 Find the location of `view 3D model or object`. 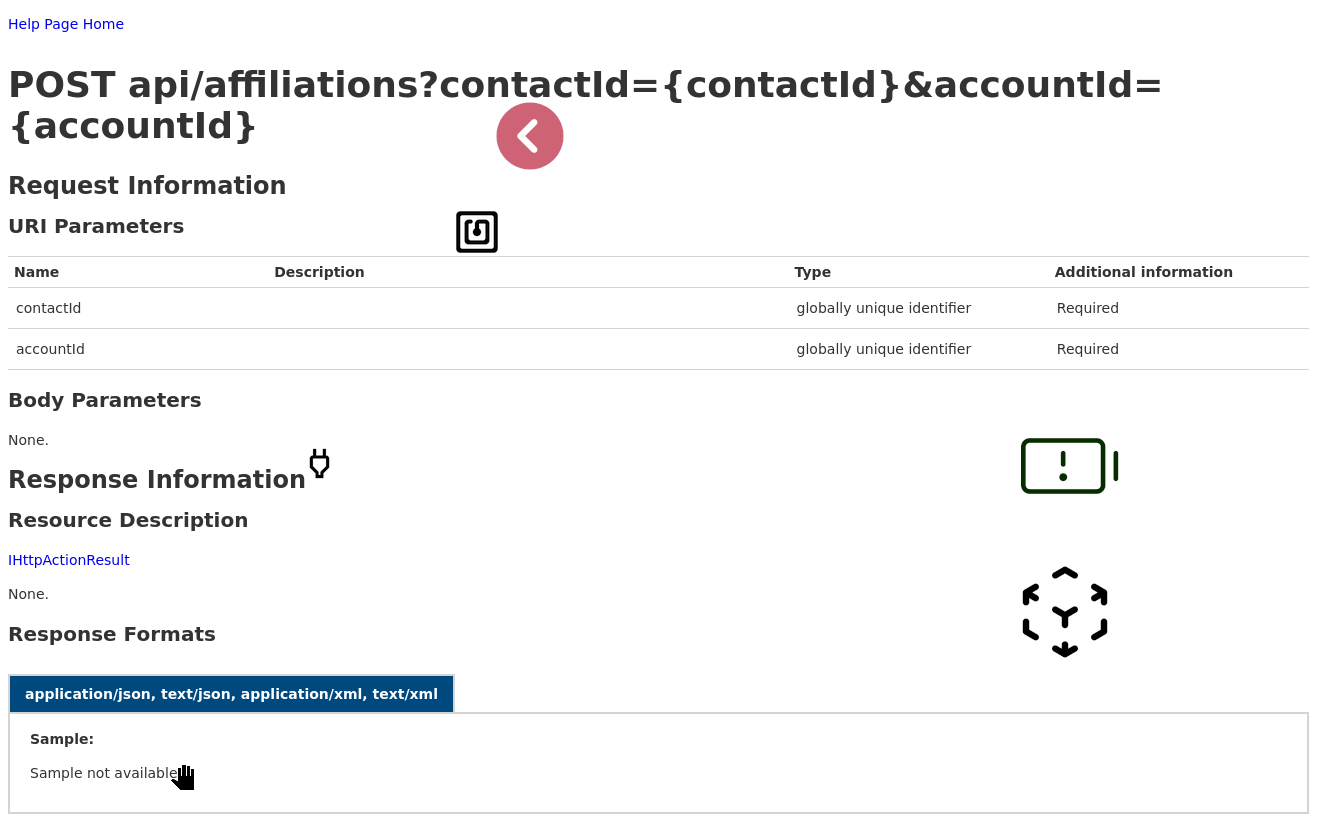

view 3D model or object is located at coordinates (1065, 612).